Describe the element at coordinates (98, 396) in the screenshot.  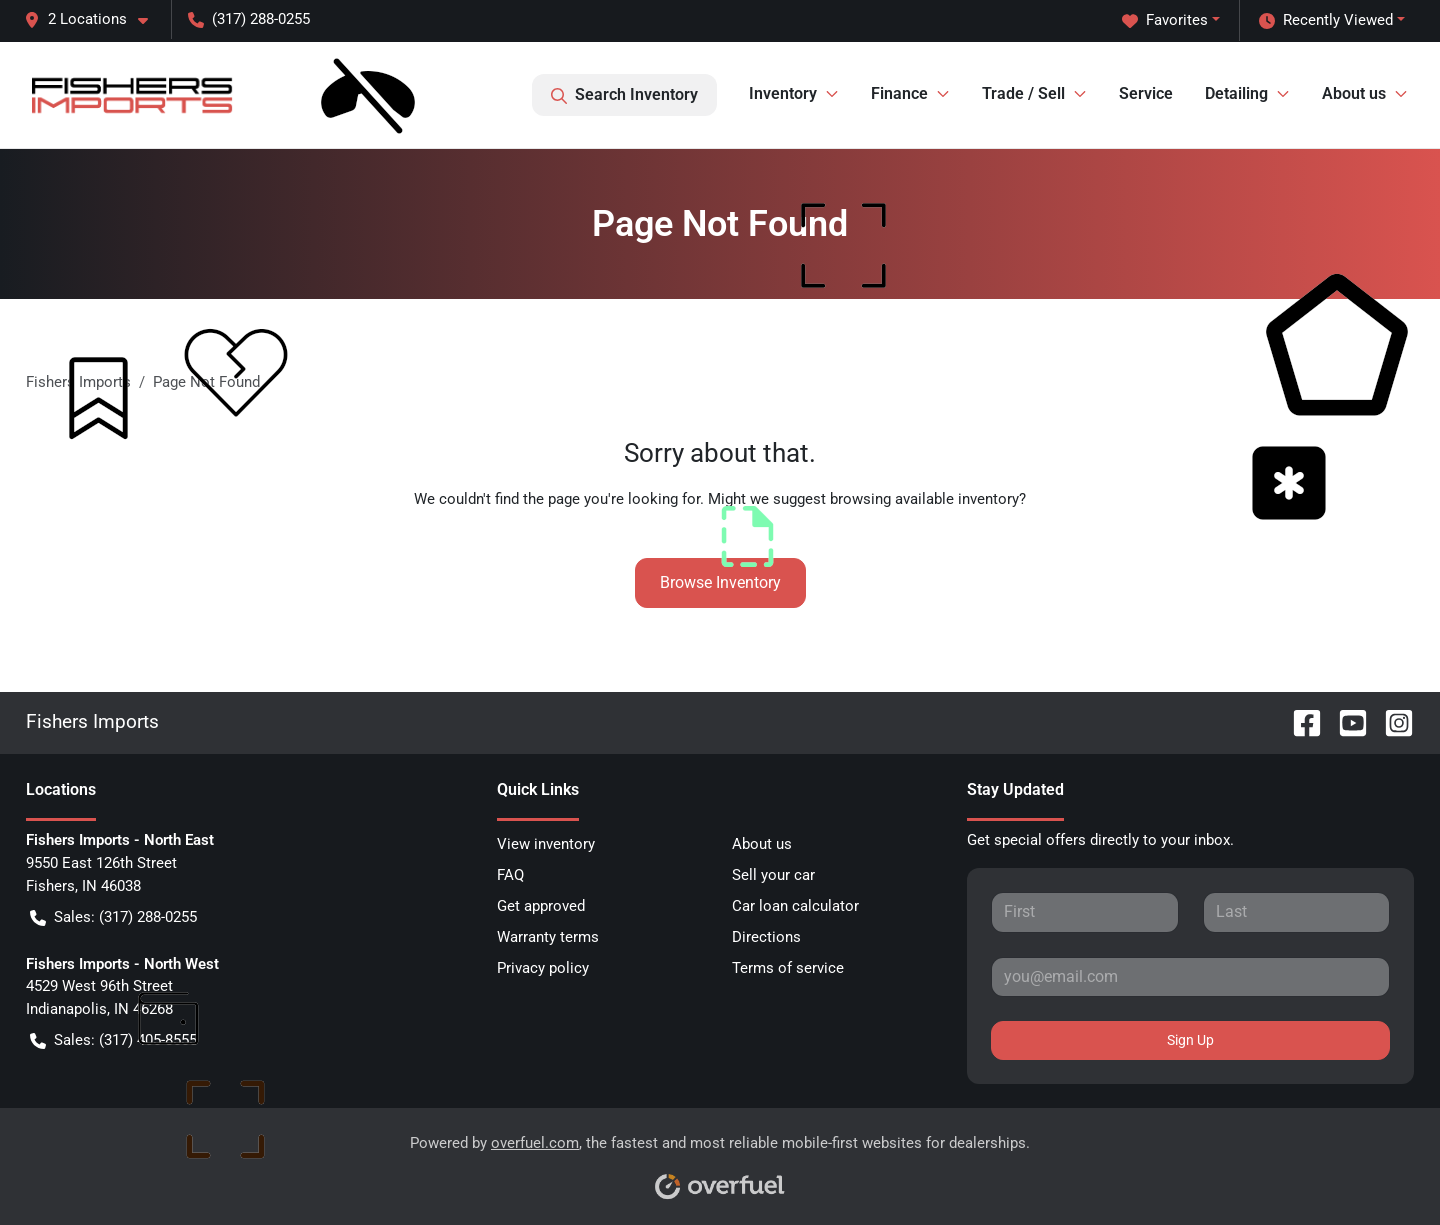
I see `save item to bookmarks` at that location.